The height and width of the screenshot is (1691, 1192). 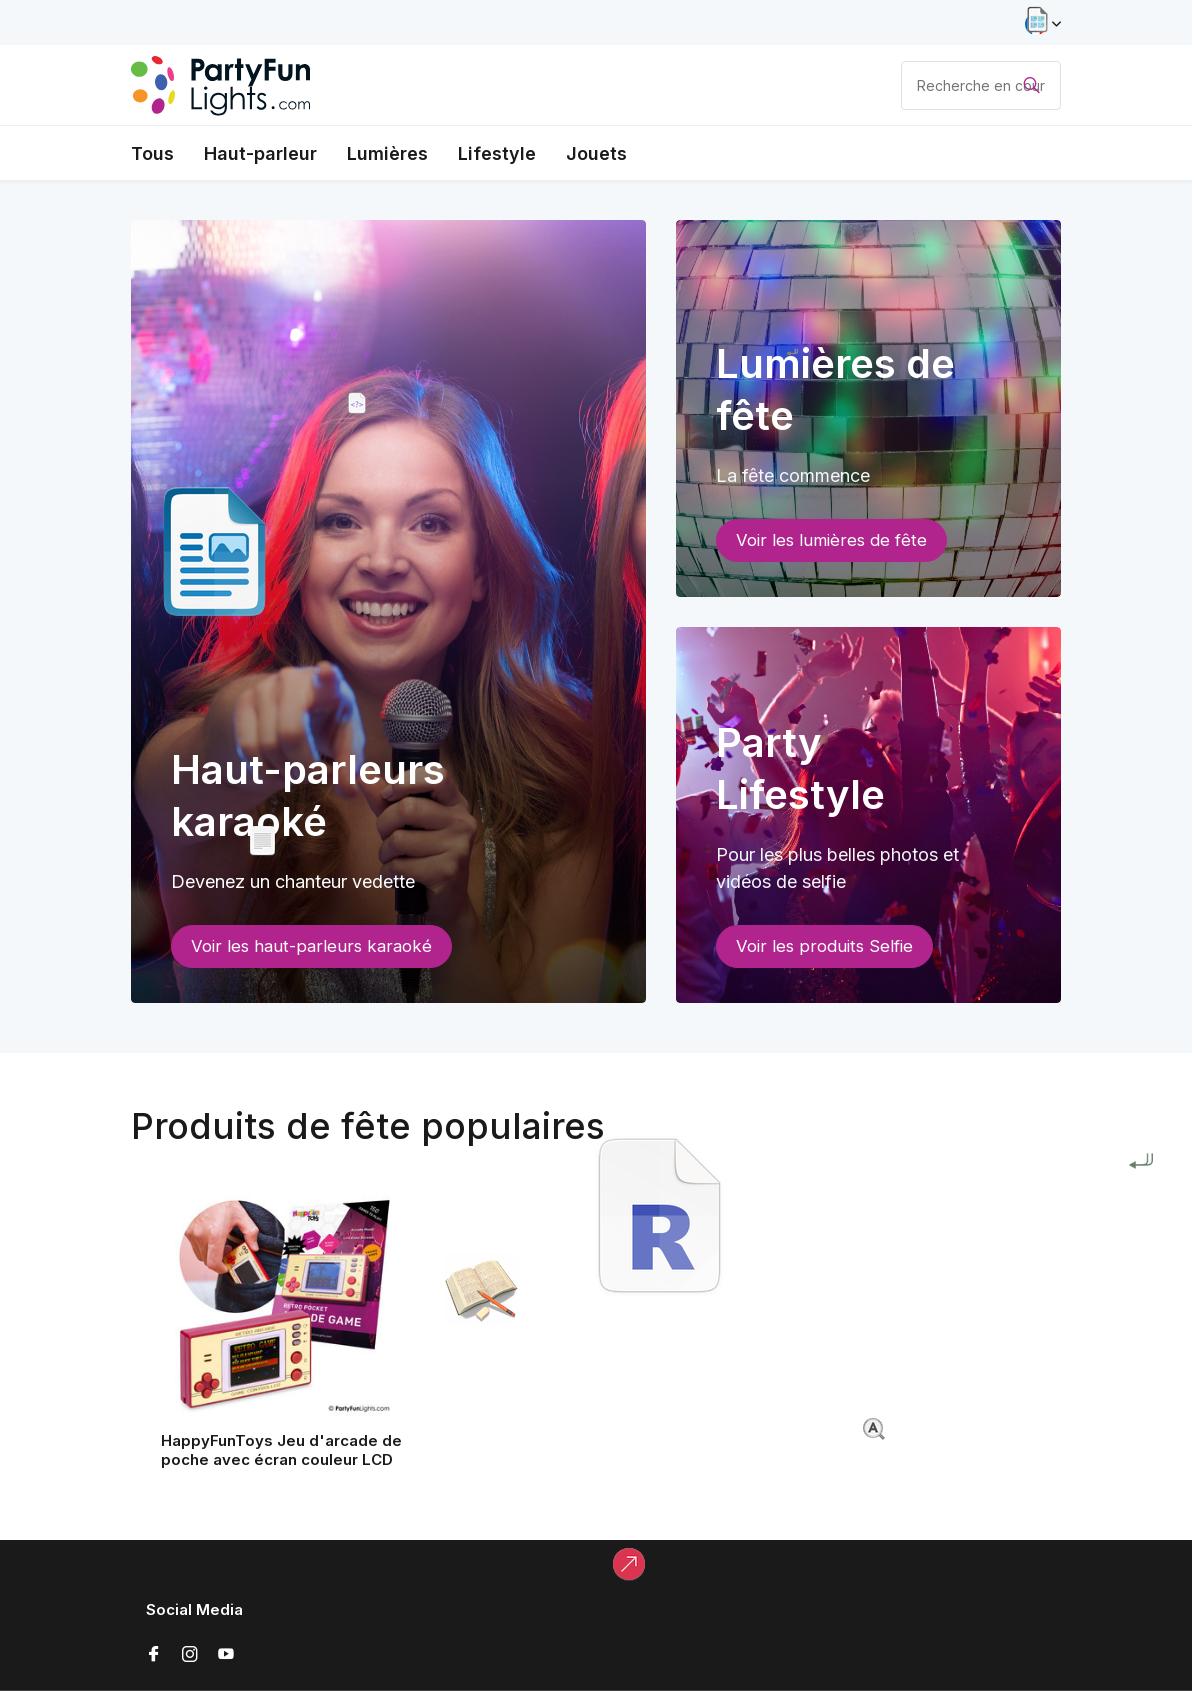 What do you see at coordinates (481, 1288) in the screenshot?
I see `access hanja character conversion tool` at bounding box center [481, 1288].